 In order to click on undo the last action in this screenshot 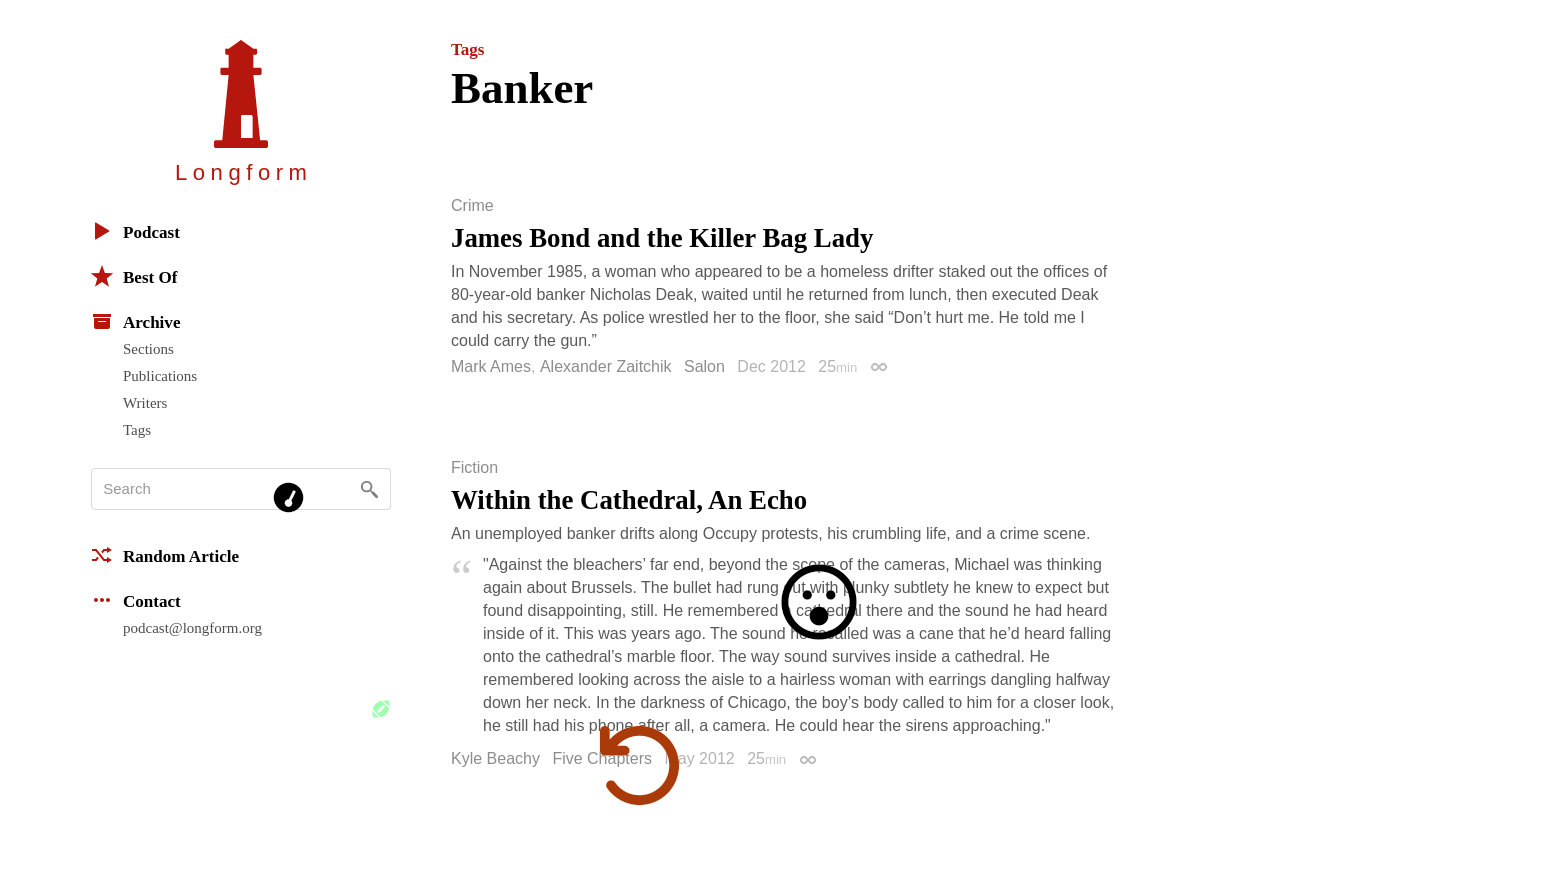, I will do `click(639, 765)`.